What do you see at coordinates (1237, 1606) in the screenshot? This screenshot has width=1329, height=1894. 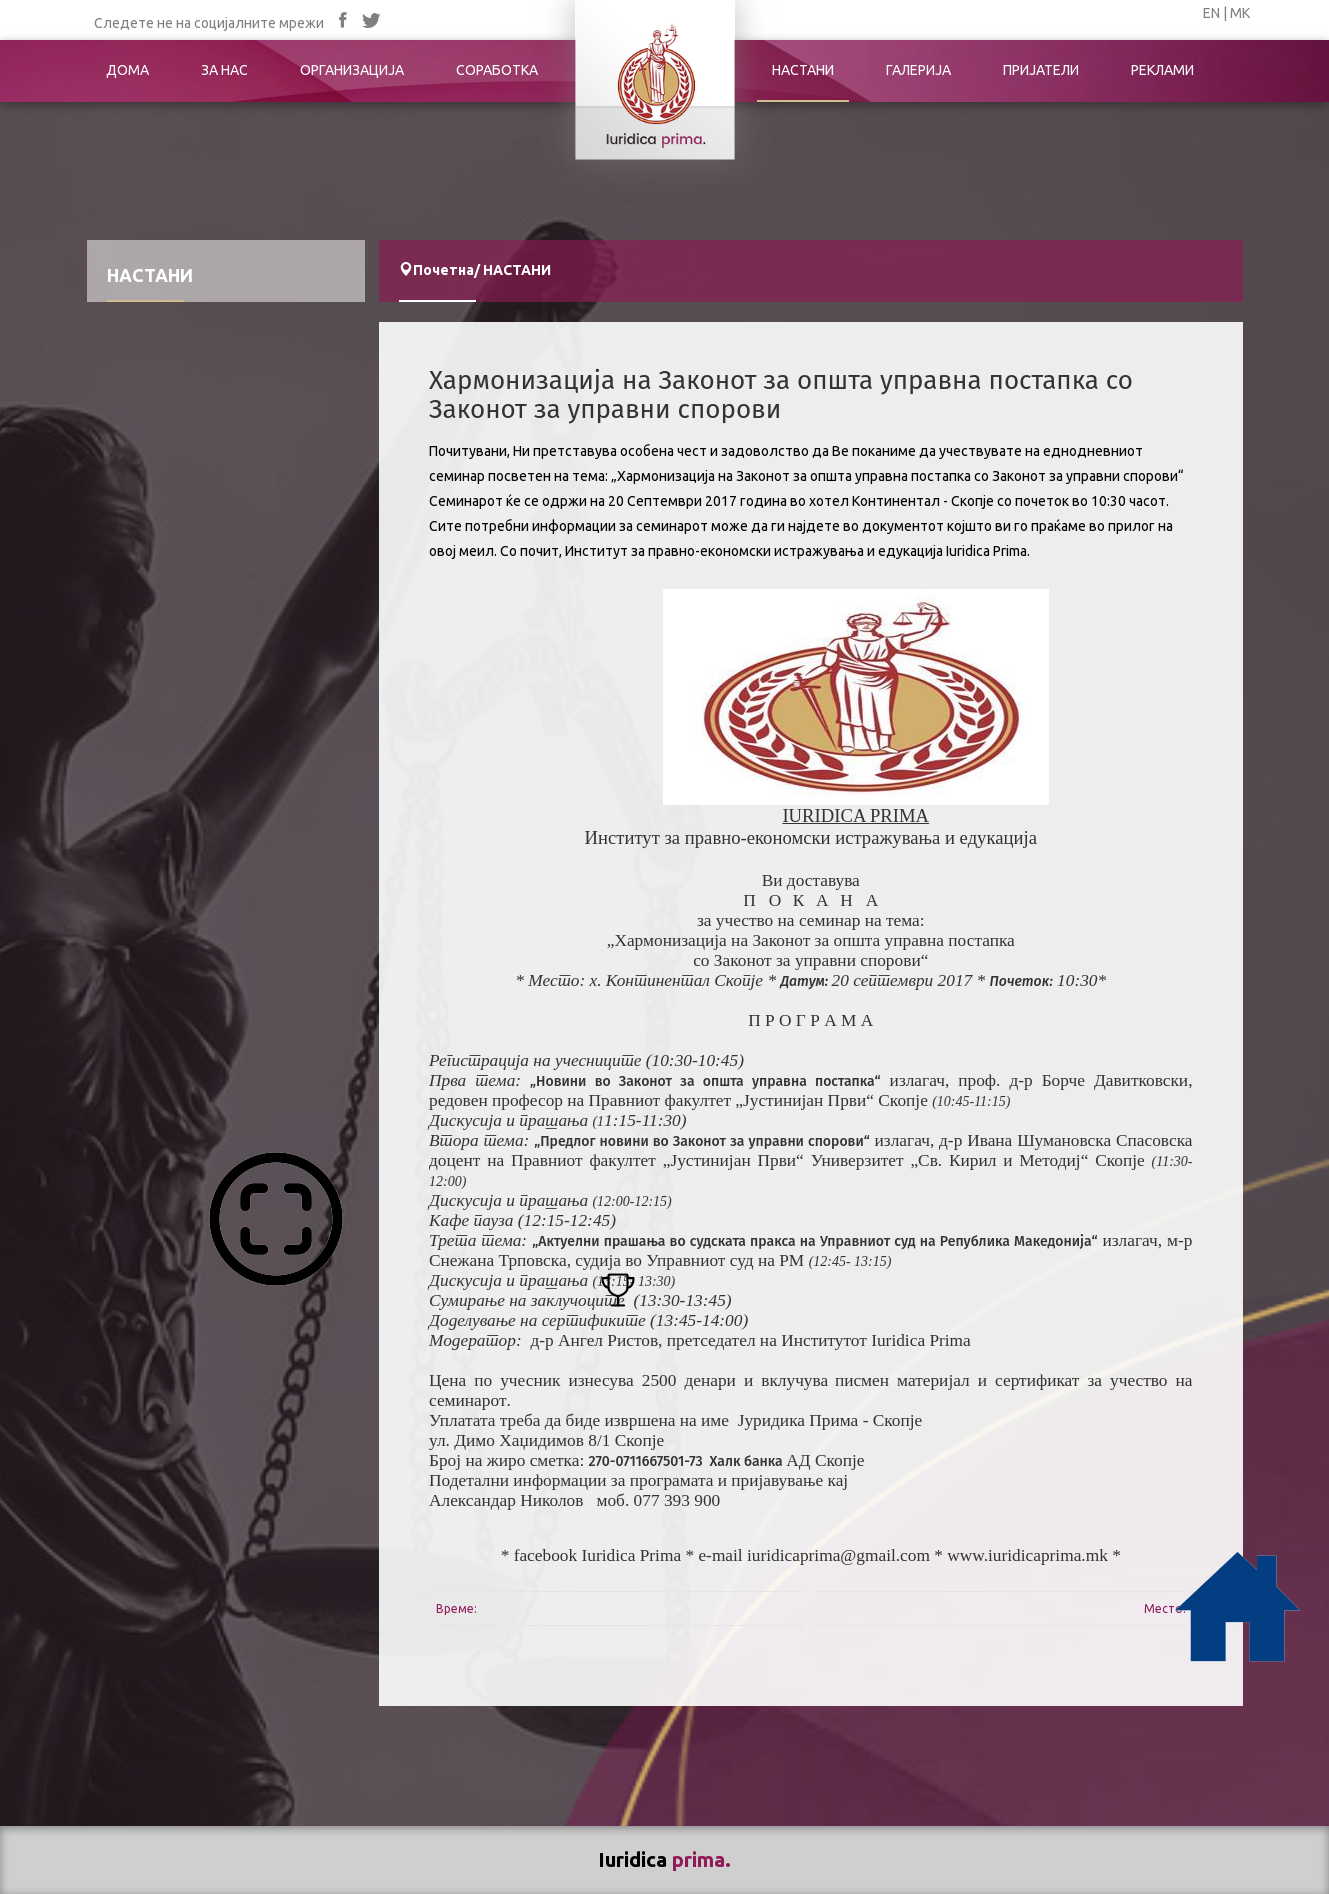 I see `navigate to the home screen` at bounding box center [1237, 1606].